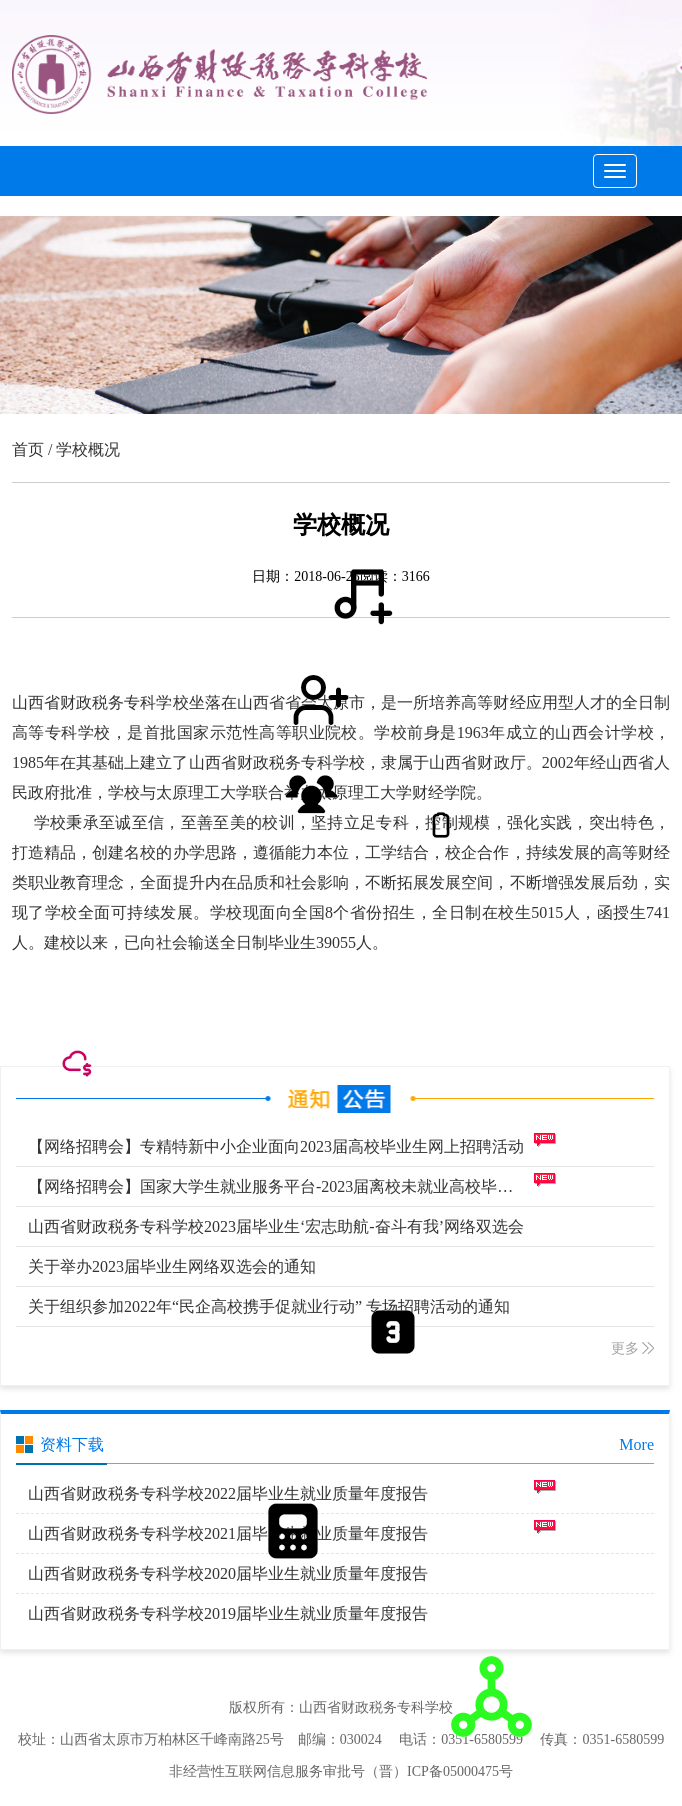 This screenshot has width=682, height=1806. What do you see at coordinates (321, 700) in the screenshot?
I see `add a new contact or friend` at bounding box center [321, 700].